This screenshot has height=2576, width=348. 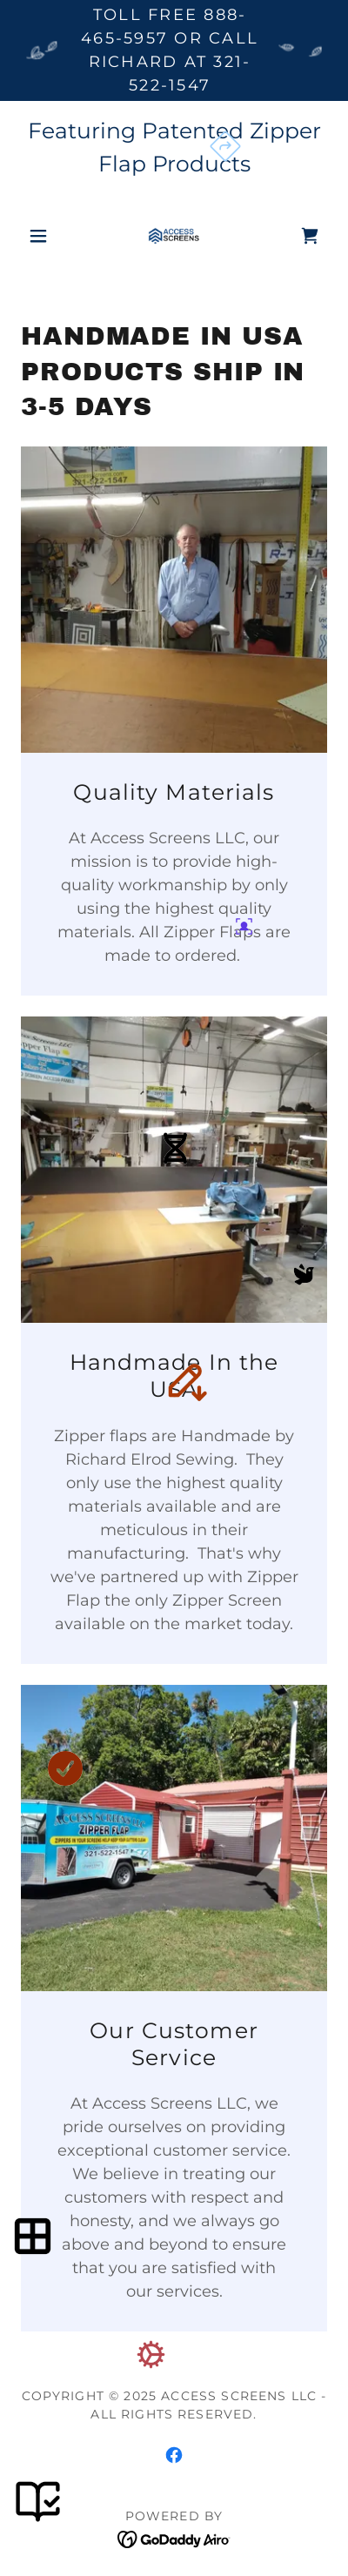 What do you see at coordinates (37, 2501) in the screenshot?
I see `mark a book or reading item as completed` at bounding box center [37, 2501].